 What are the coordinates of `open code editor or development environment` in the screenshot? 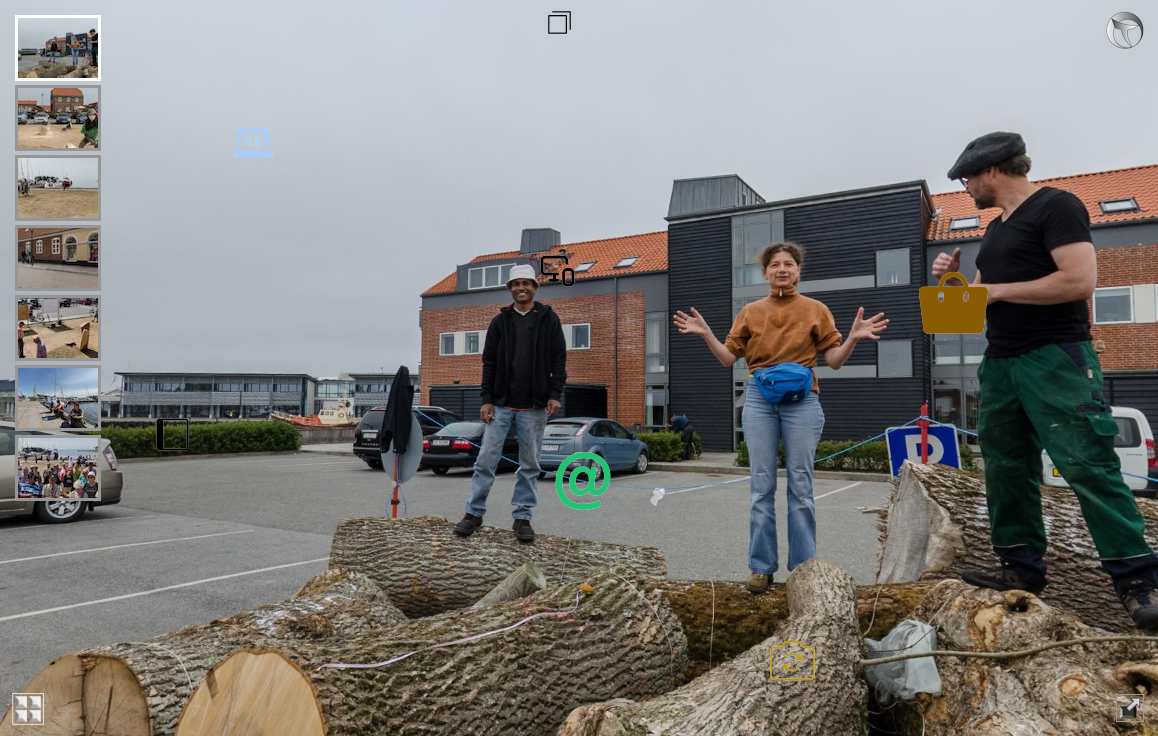 It's located at (253, 143).